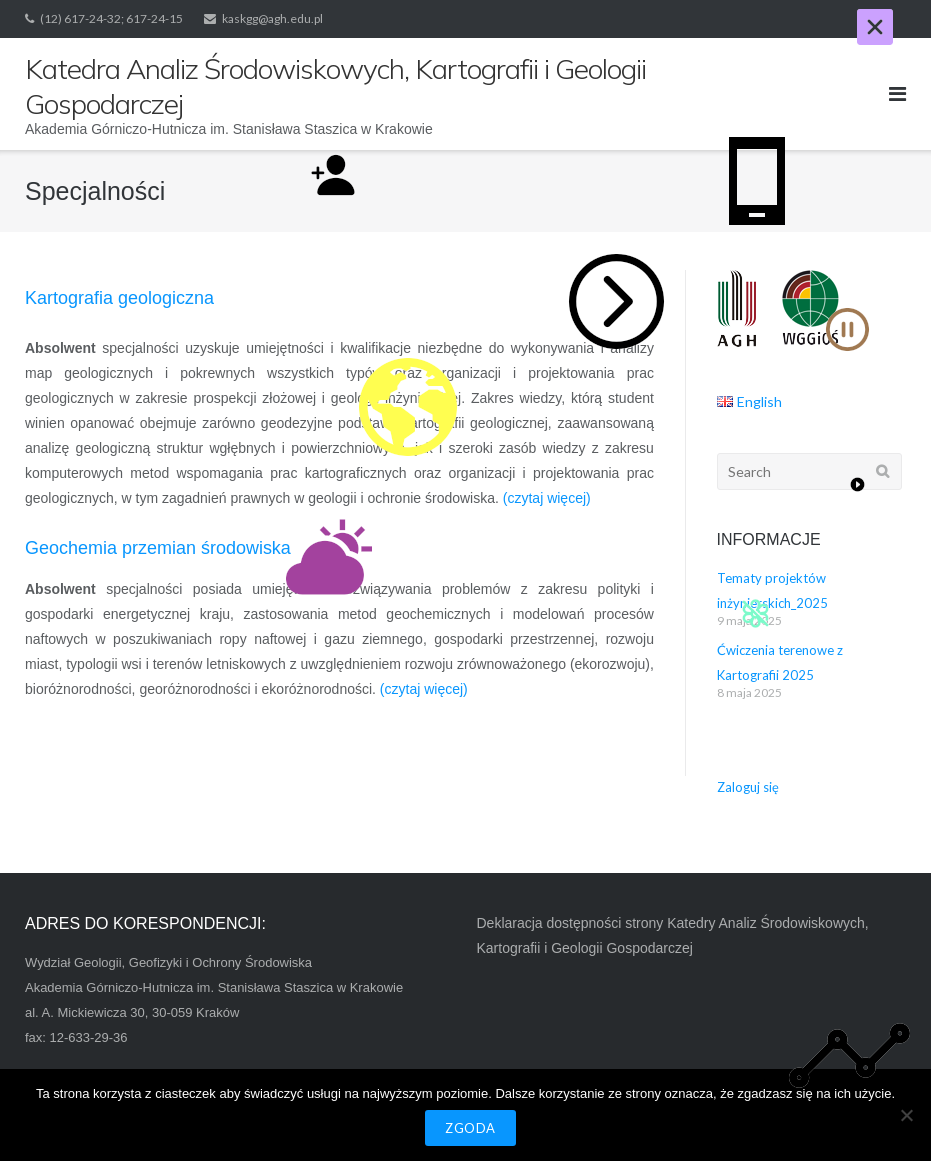 The image size is (931, 1161). Describe the element at coordinates (333, 175) in the screenshot. I see `add a new contact or friend` at that location.